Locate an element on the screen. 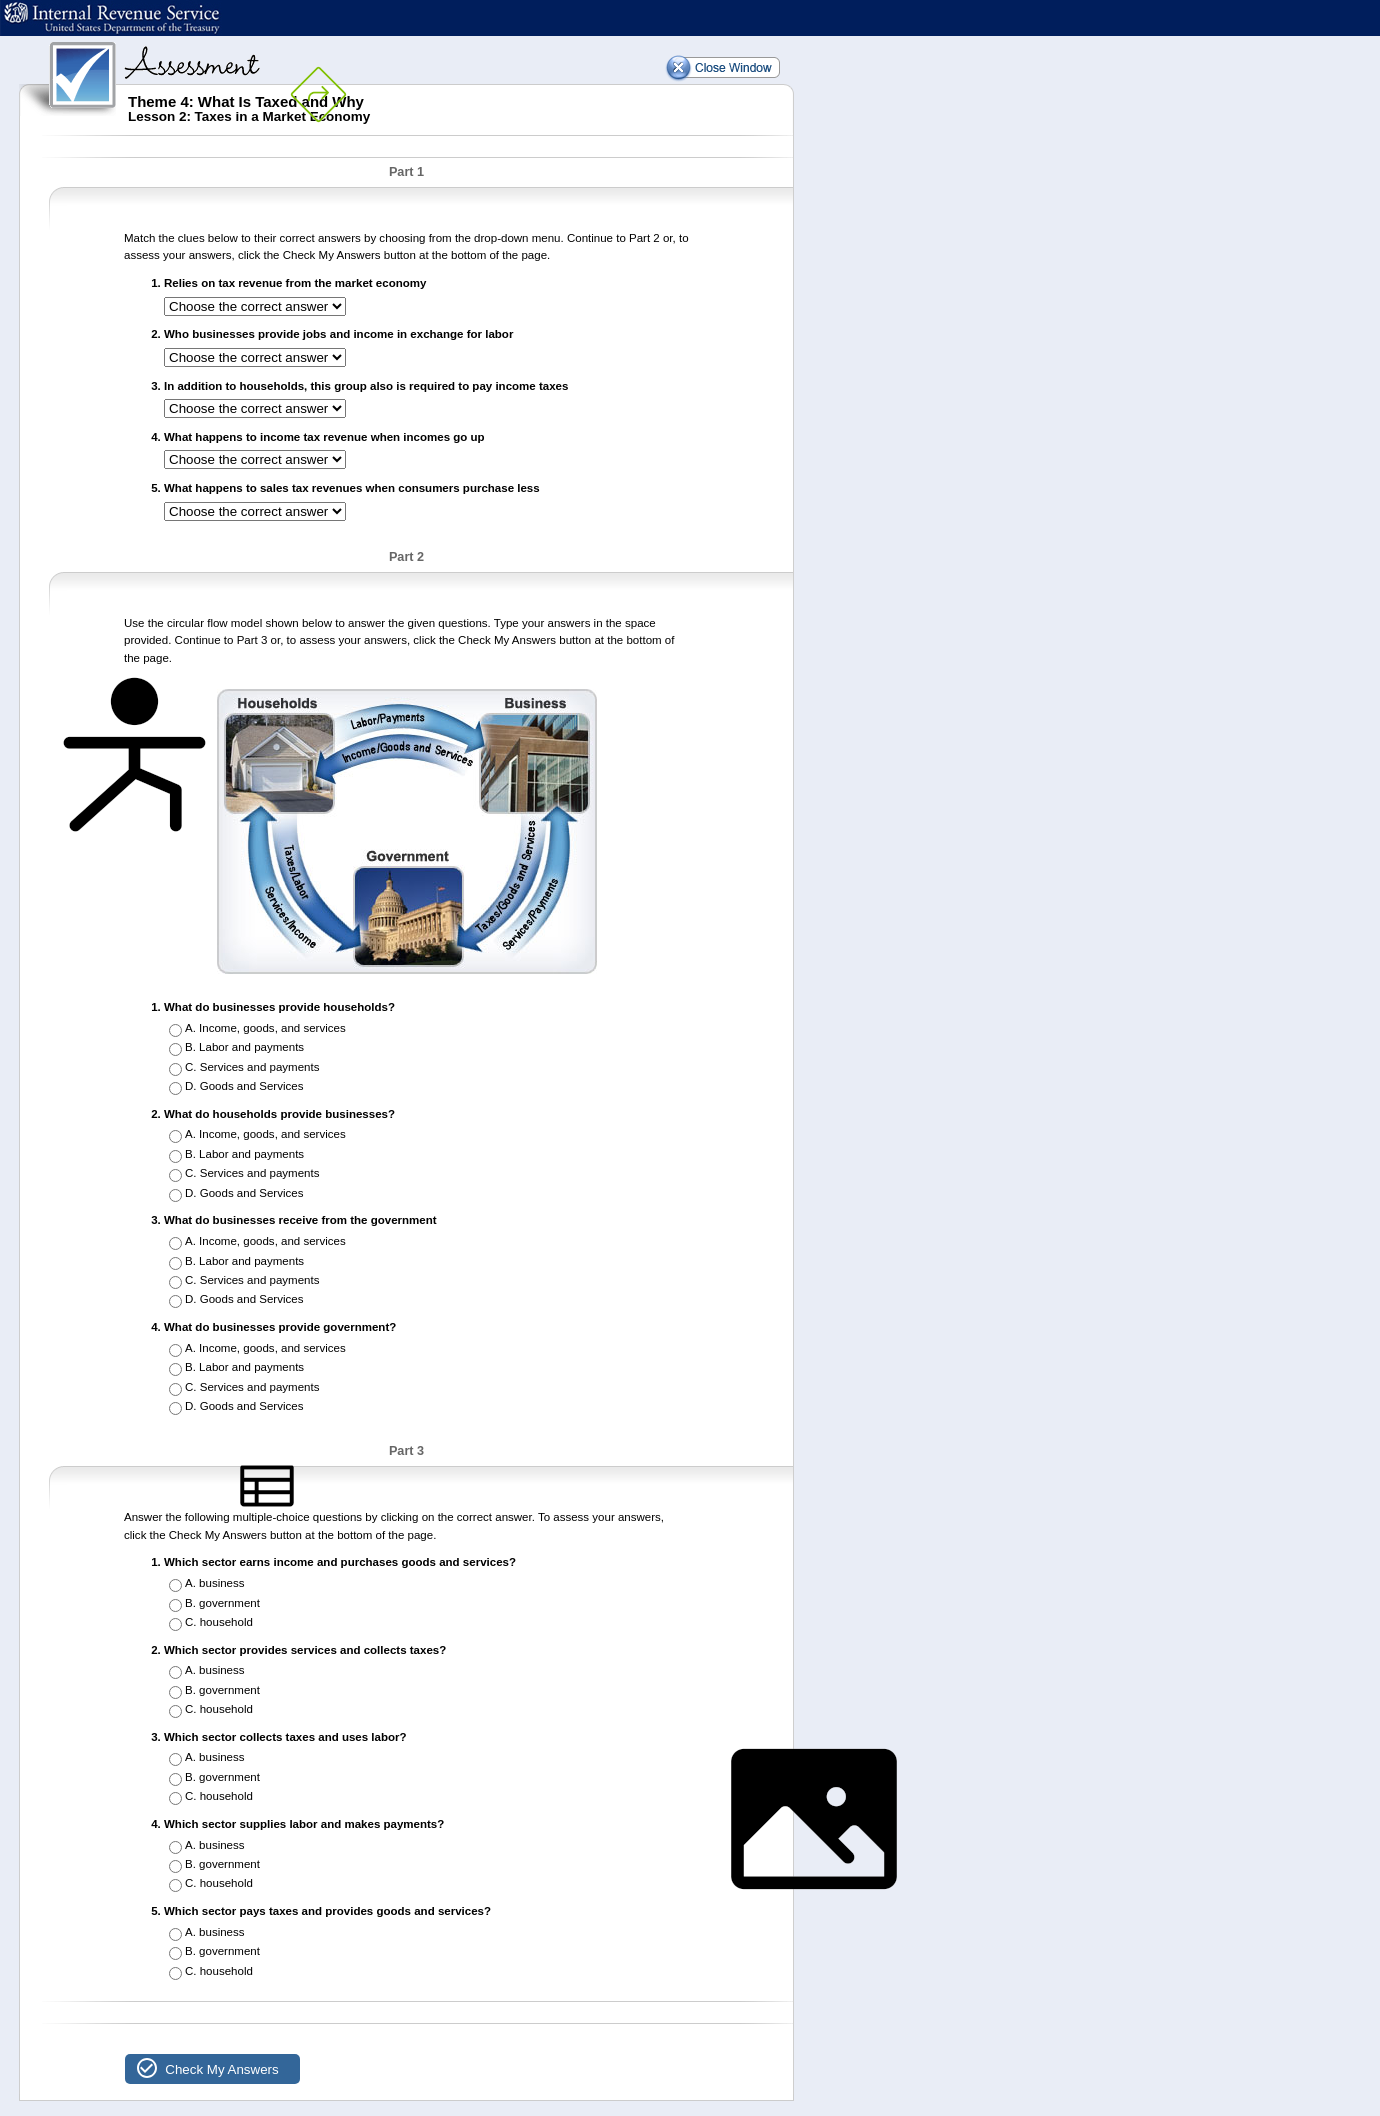 The height and width of the screenshot is (2116, 1380). indicates a turn or direction change ahead is located at coordinates (318, 94).